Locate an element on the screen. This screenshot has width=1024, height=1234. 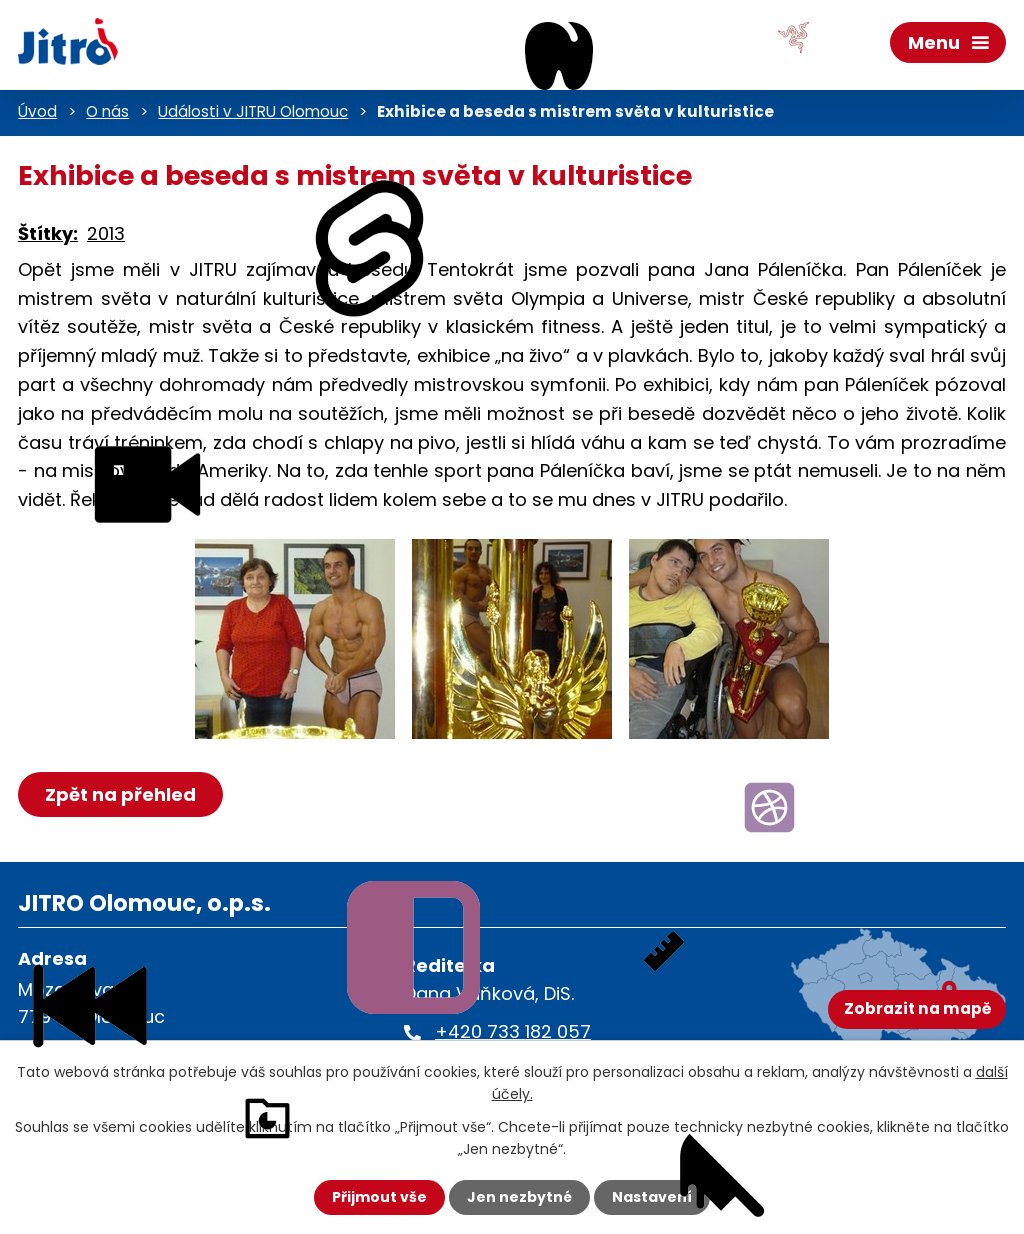
indicates mature or violent content warning is located at coordinates (720, 1176).